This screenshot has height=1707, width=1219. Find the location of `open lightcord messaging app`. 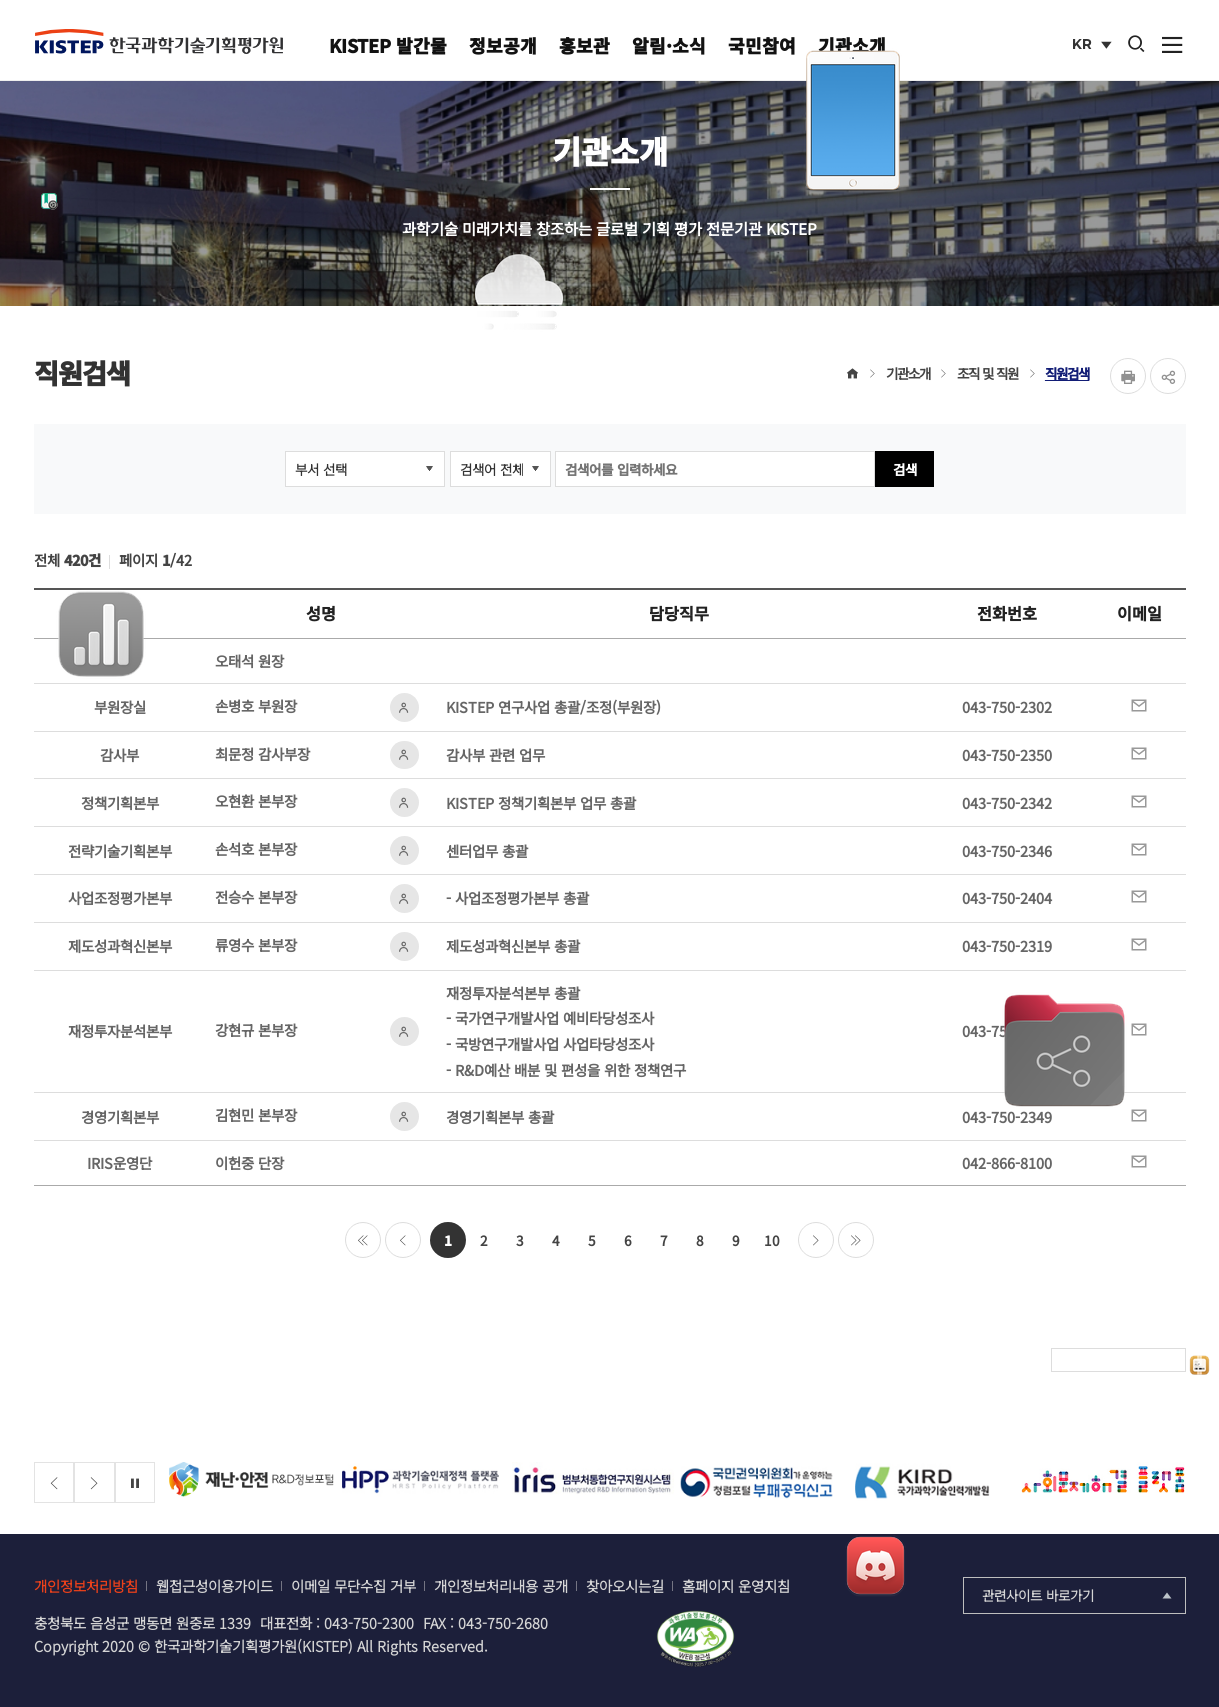

open lightcord messaging app is located at coordinates (875, 1565).